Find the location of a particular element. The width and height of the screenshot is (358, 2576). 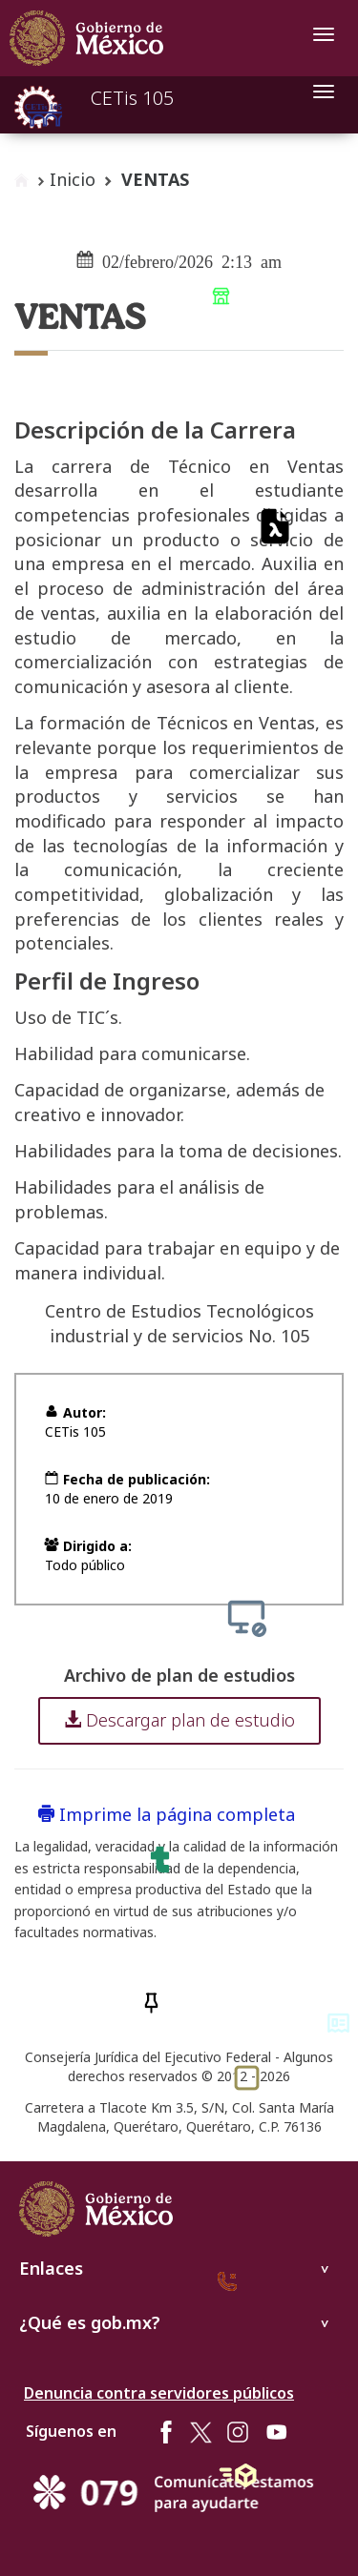

pin this item to keep it visible is located at coordinates (151, 2002).